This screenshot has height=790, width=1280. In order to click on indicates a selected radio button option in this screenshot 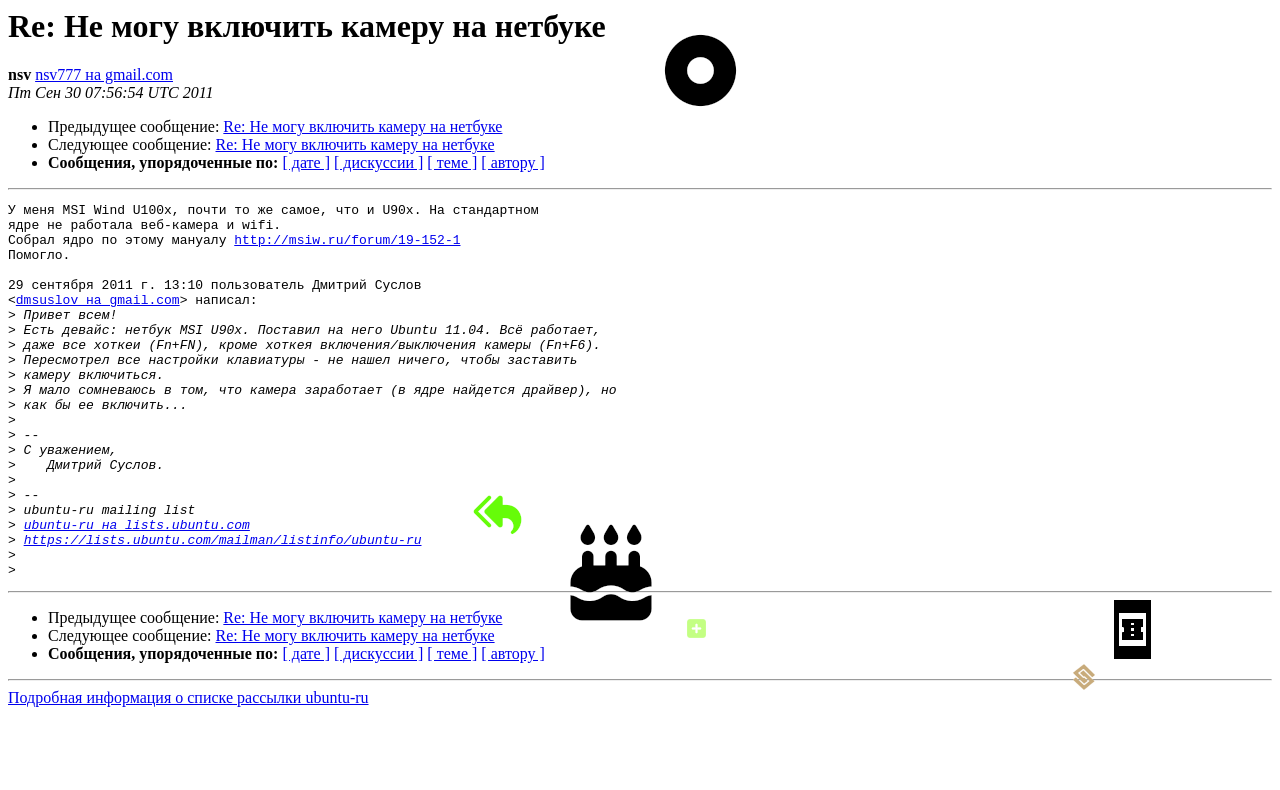, I will do `click(700, 70)`.